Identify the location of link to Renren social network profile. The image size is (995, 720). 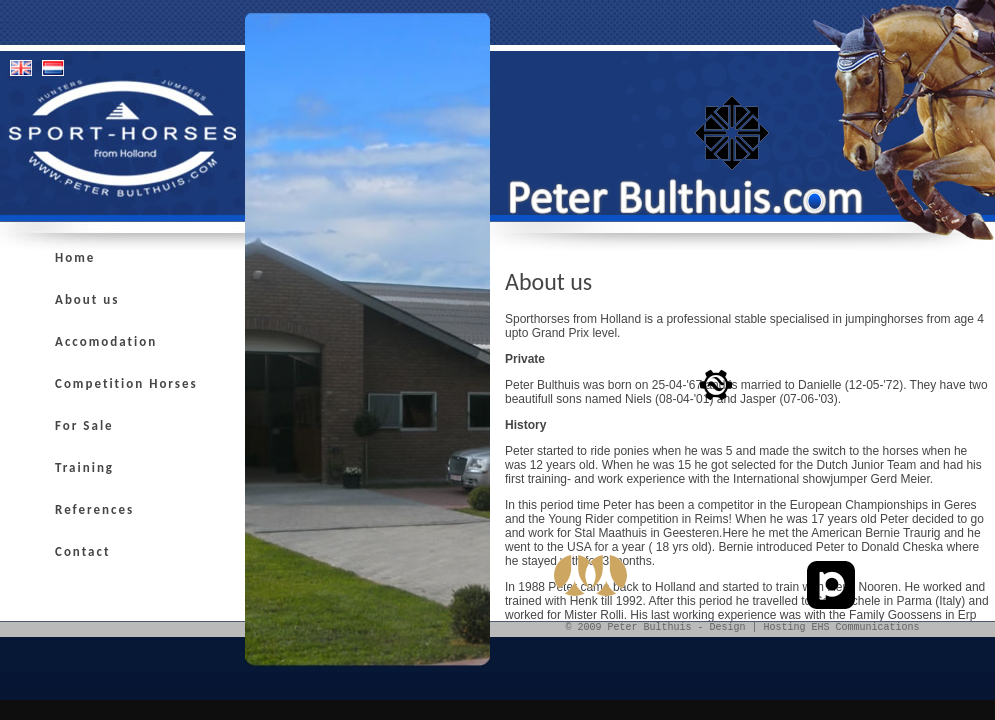
(590, 575).